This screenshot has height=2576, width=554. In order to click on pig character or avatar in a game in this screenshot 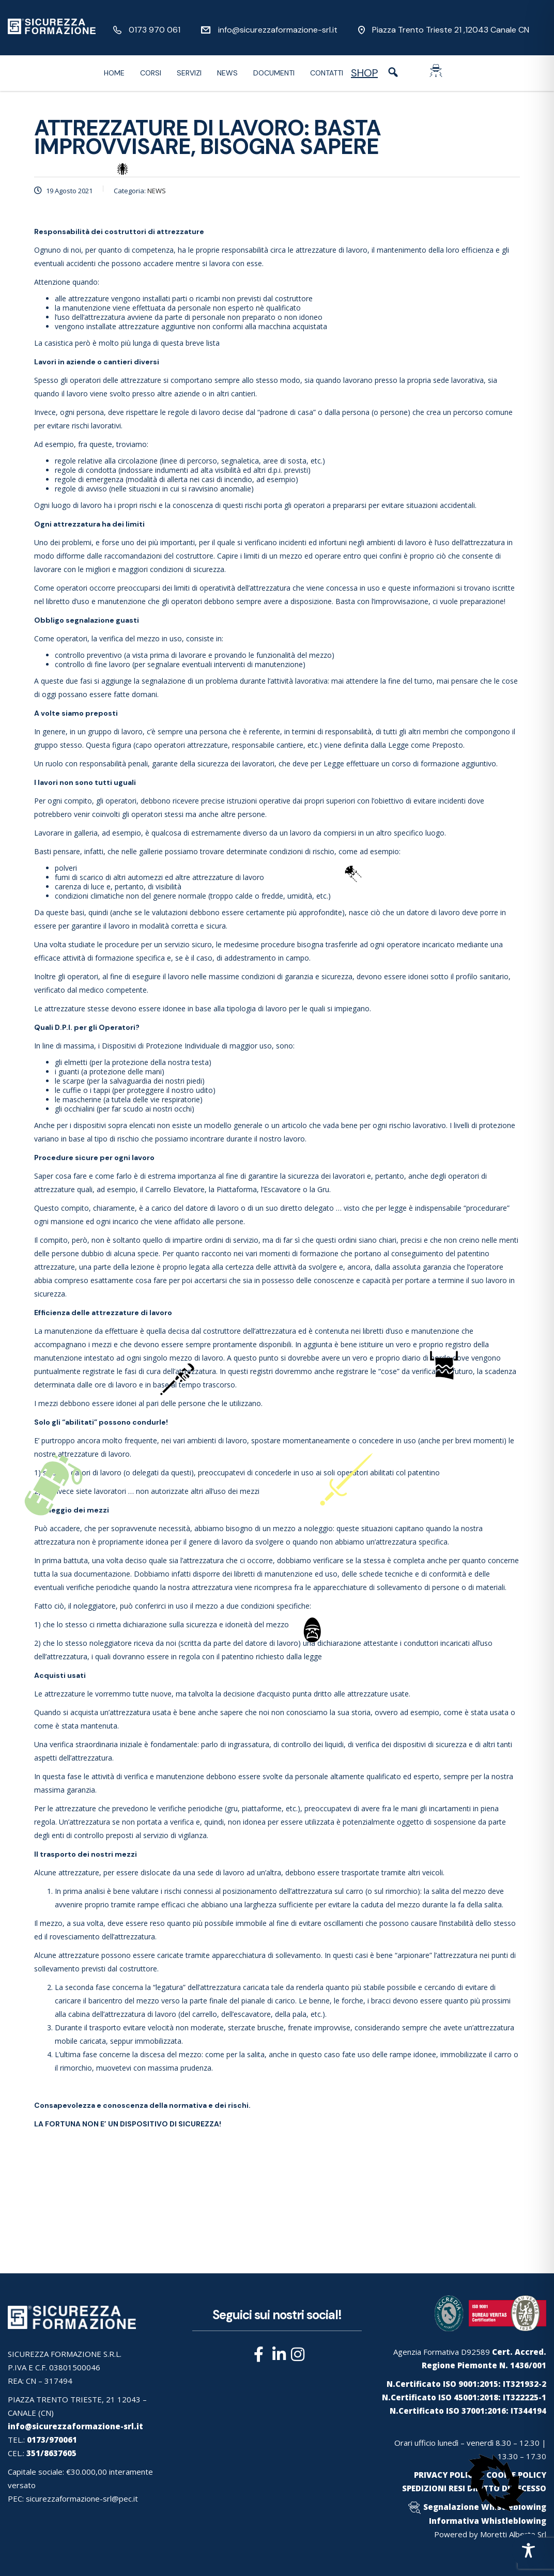, I will do `click(313, 1630)`.